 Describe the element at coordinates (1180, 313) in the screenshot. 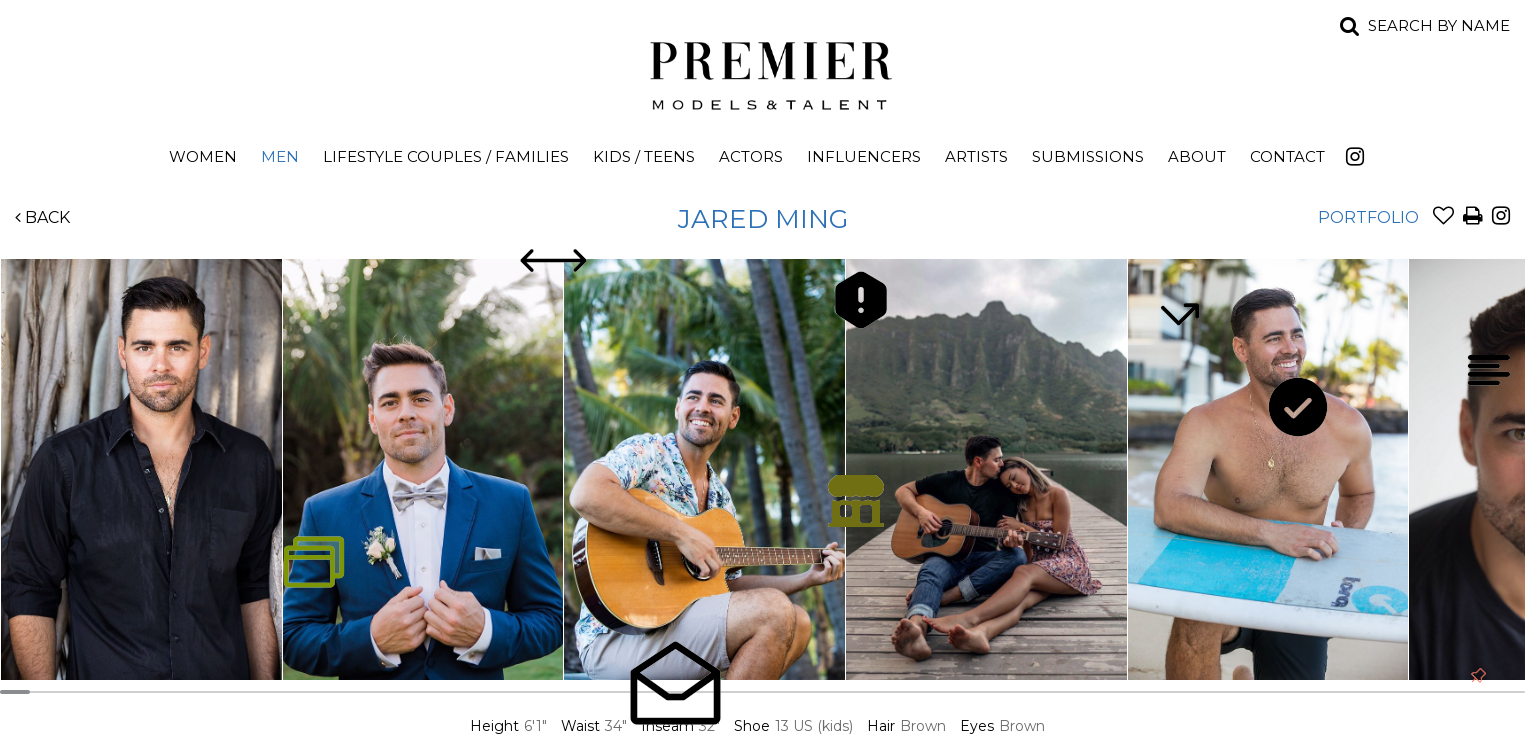

I see `reply to a message or forward content` at that location.